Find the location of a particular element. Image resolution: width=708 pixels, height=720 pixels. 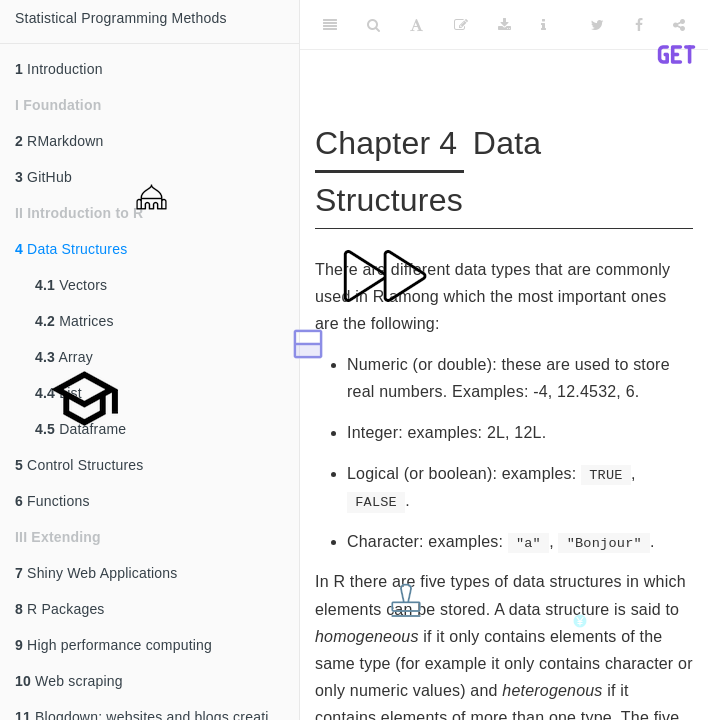

apply a stamp or seal to a document is located at coordinates (406, 601).